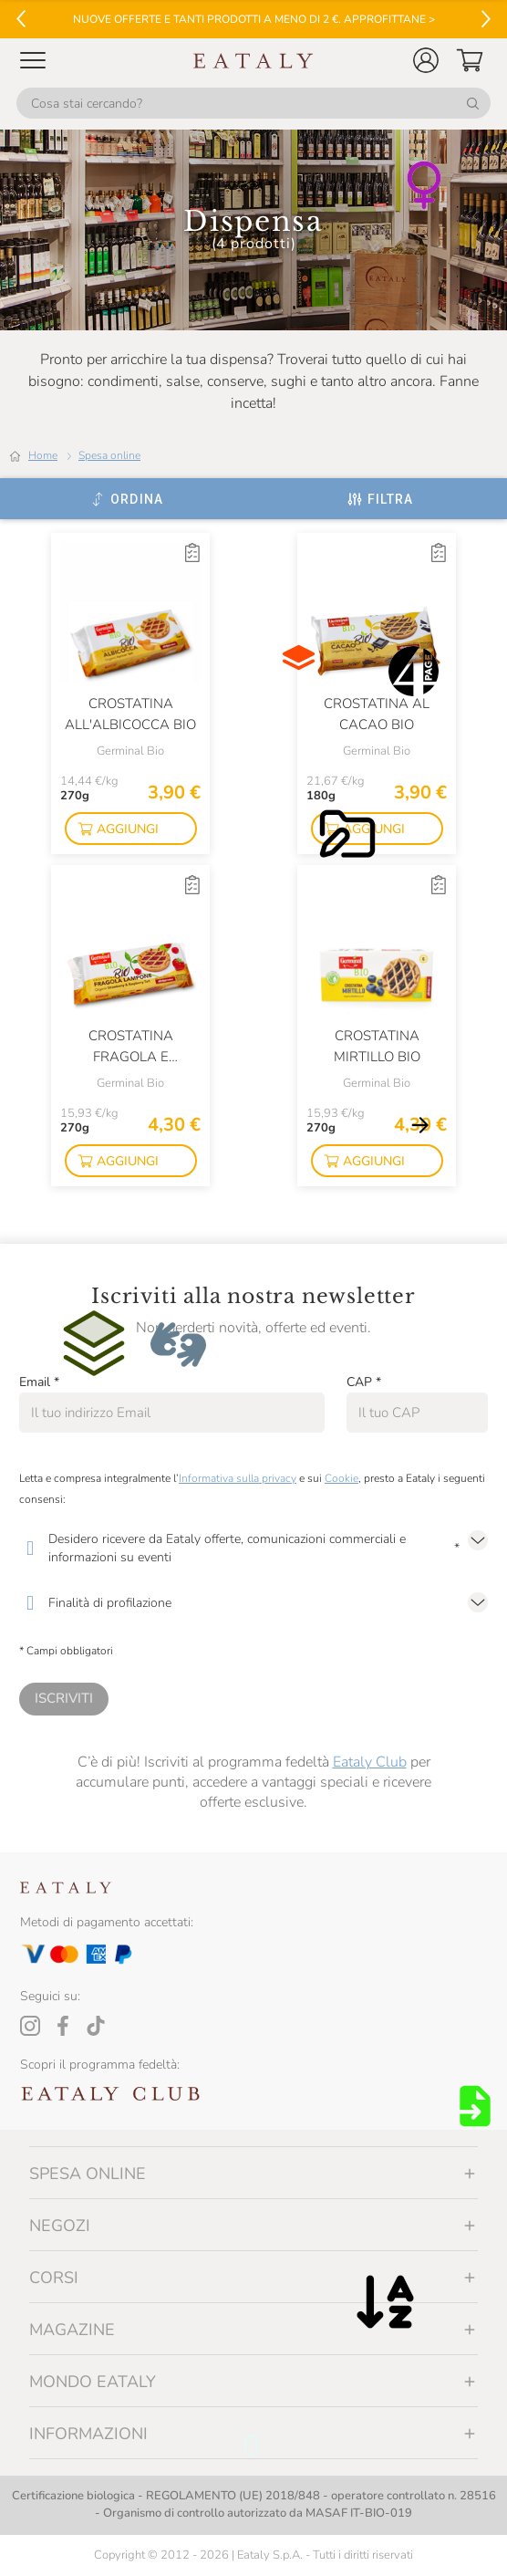  Describe the element at coordinates (178, 1344) in the screenshot. I see `enable sign language interpretation` at that location.